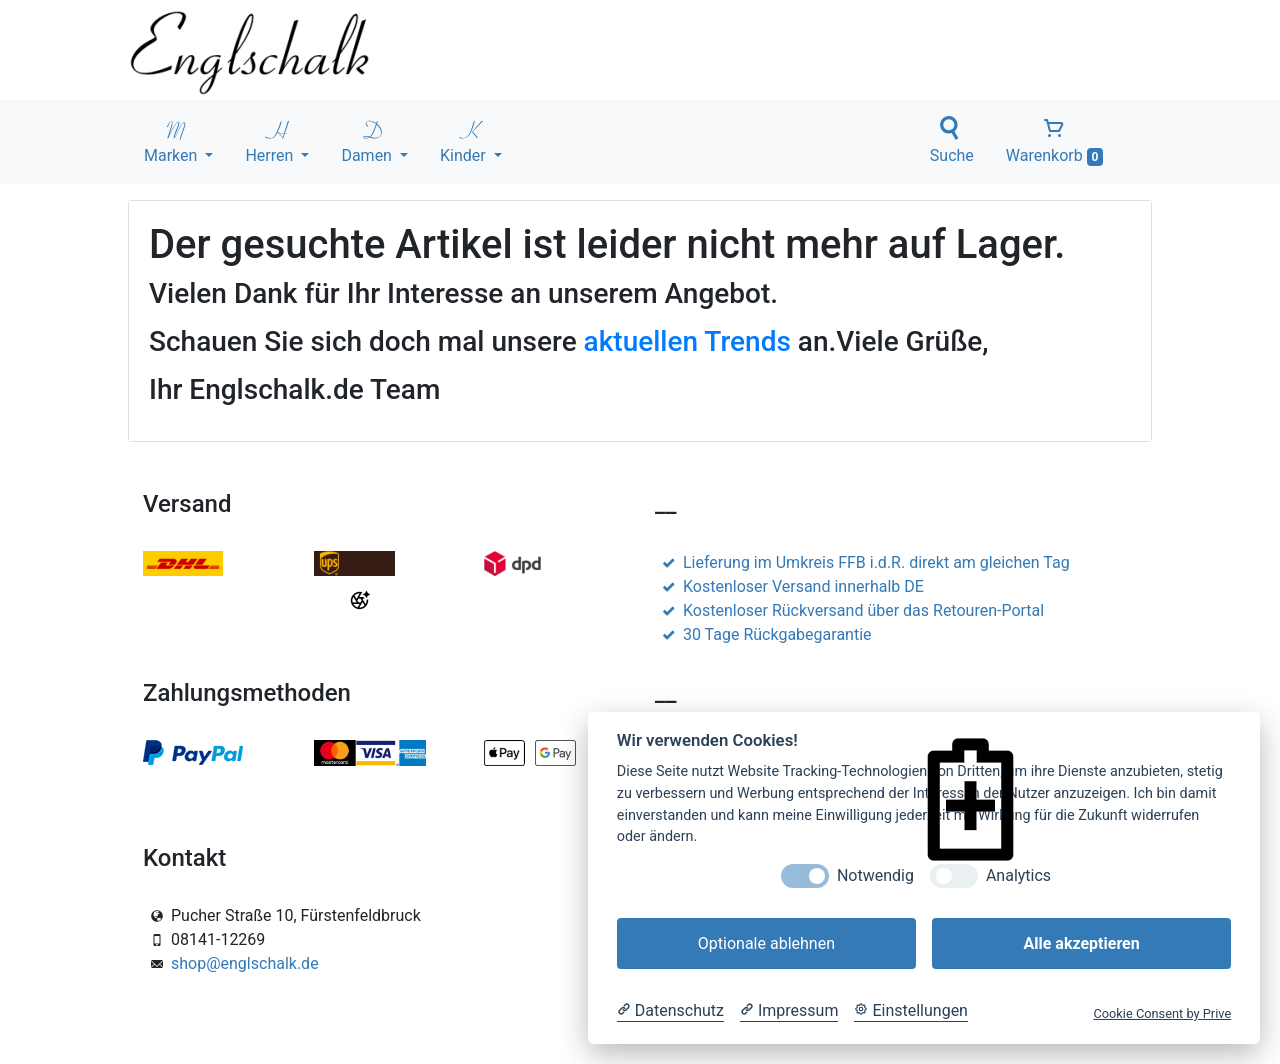  Describe the element at coordinates (970, 799) in the screenshot. I see `enable battery saver mode` at that location.